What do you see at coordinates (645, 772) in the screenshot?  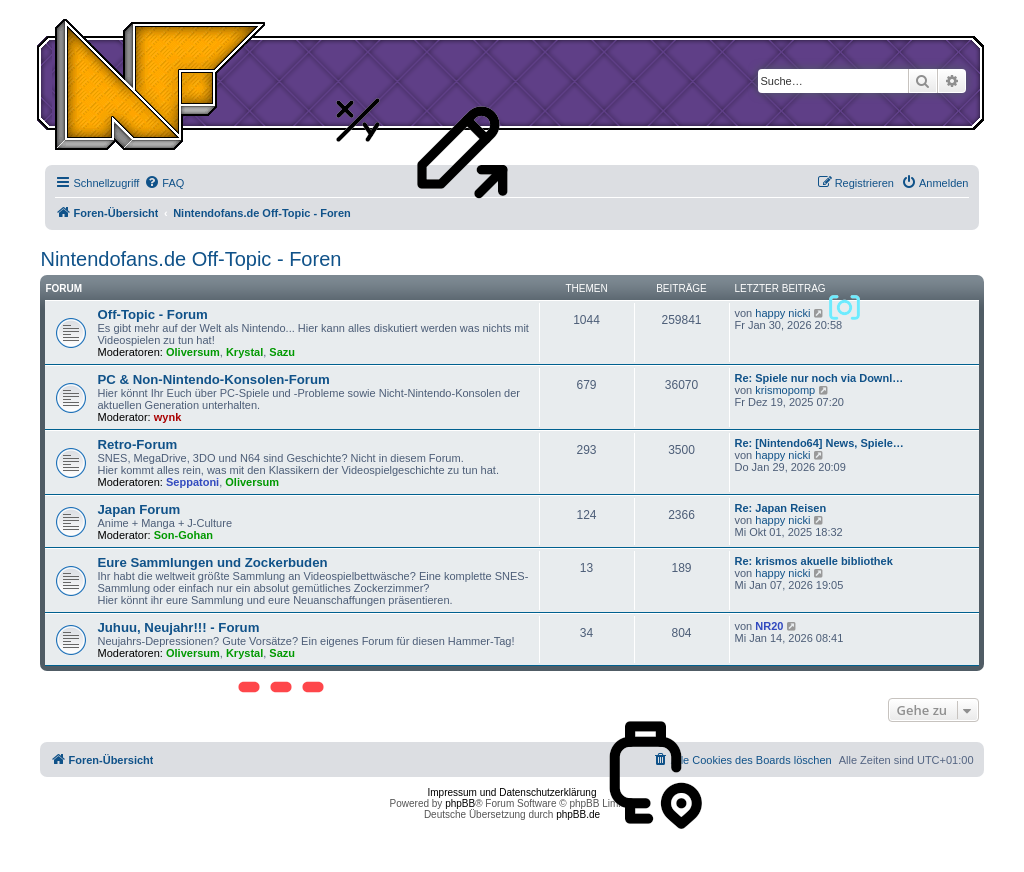 I see `view smartwatch location` at bounding box center [645, 772].